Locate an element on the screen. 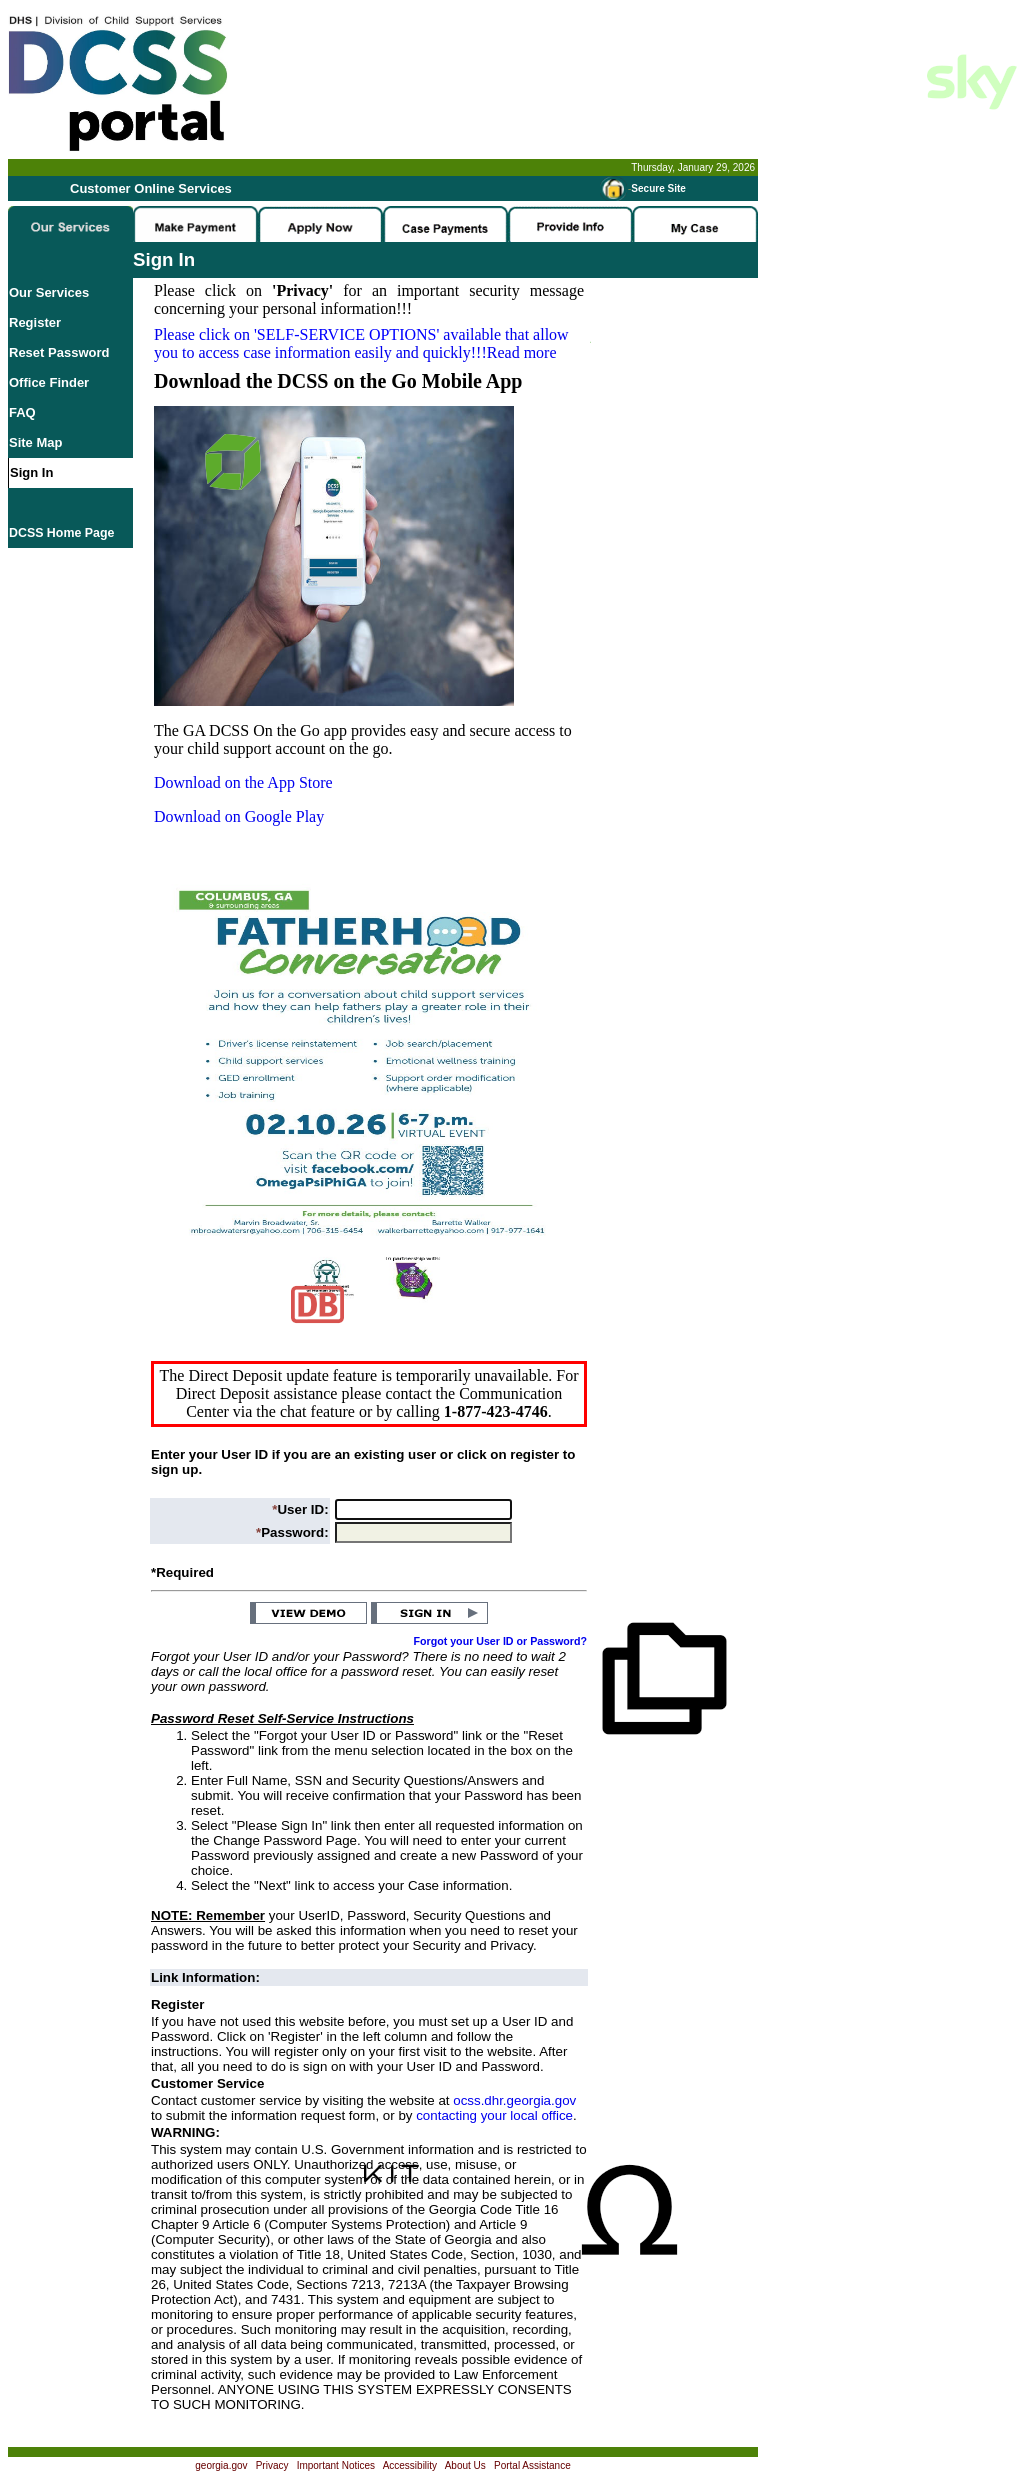 The height and width of the screenshot is (2482, 1018). sky brand logo is located at coordinates (972, 82).